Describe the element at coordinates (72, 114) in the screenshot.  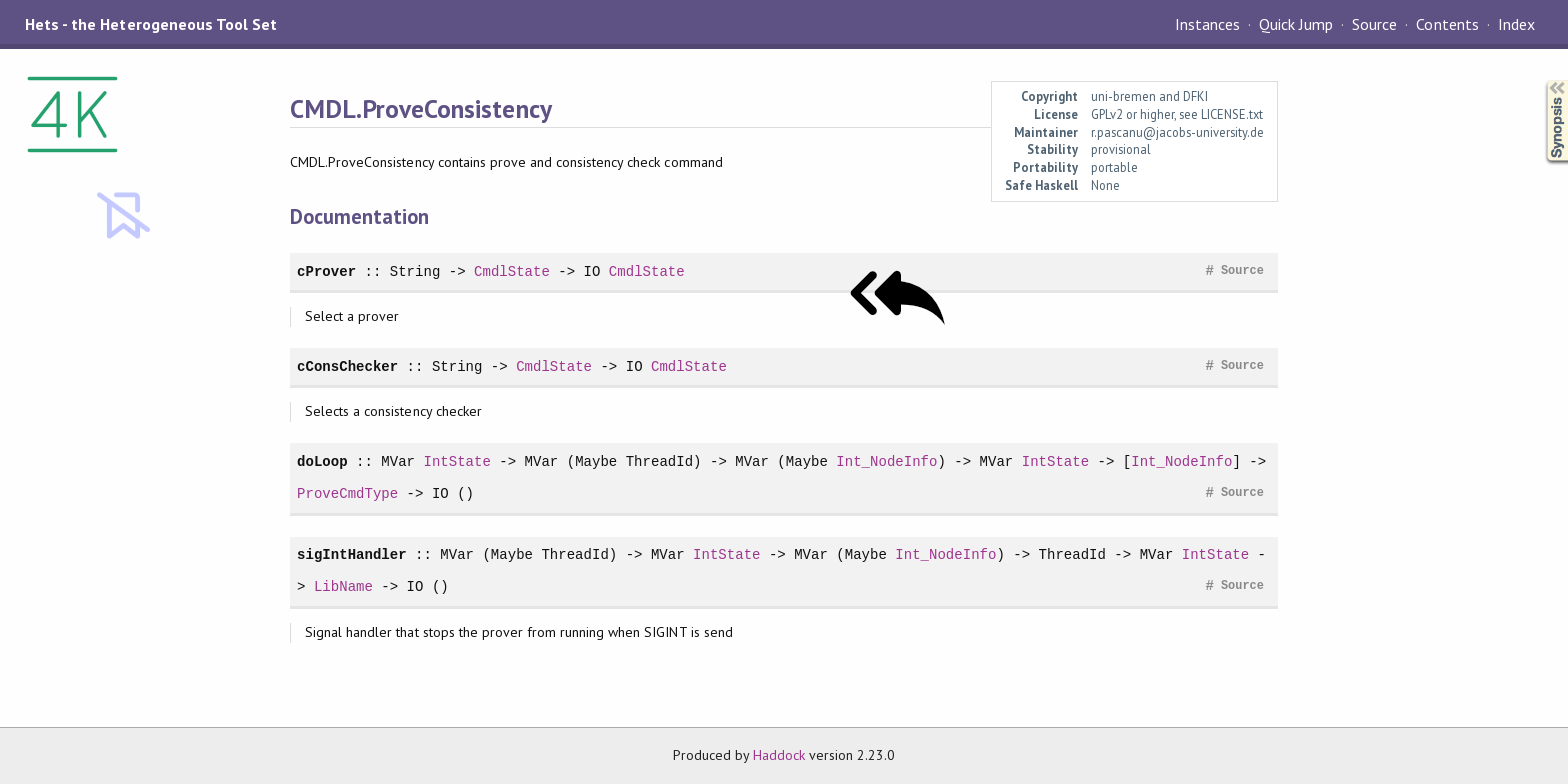
I see `indicates 4K video resolution available` at that location.